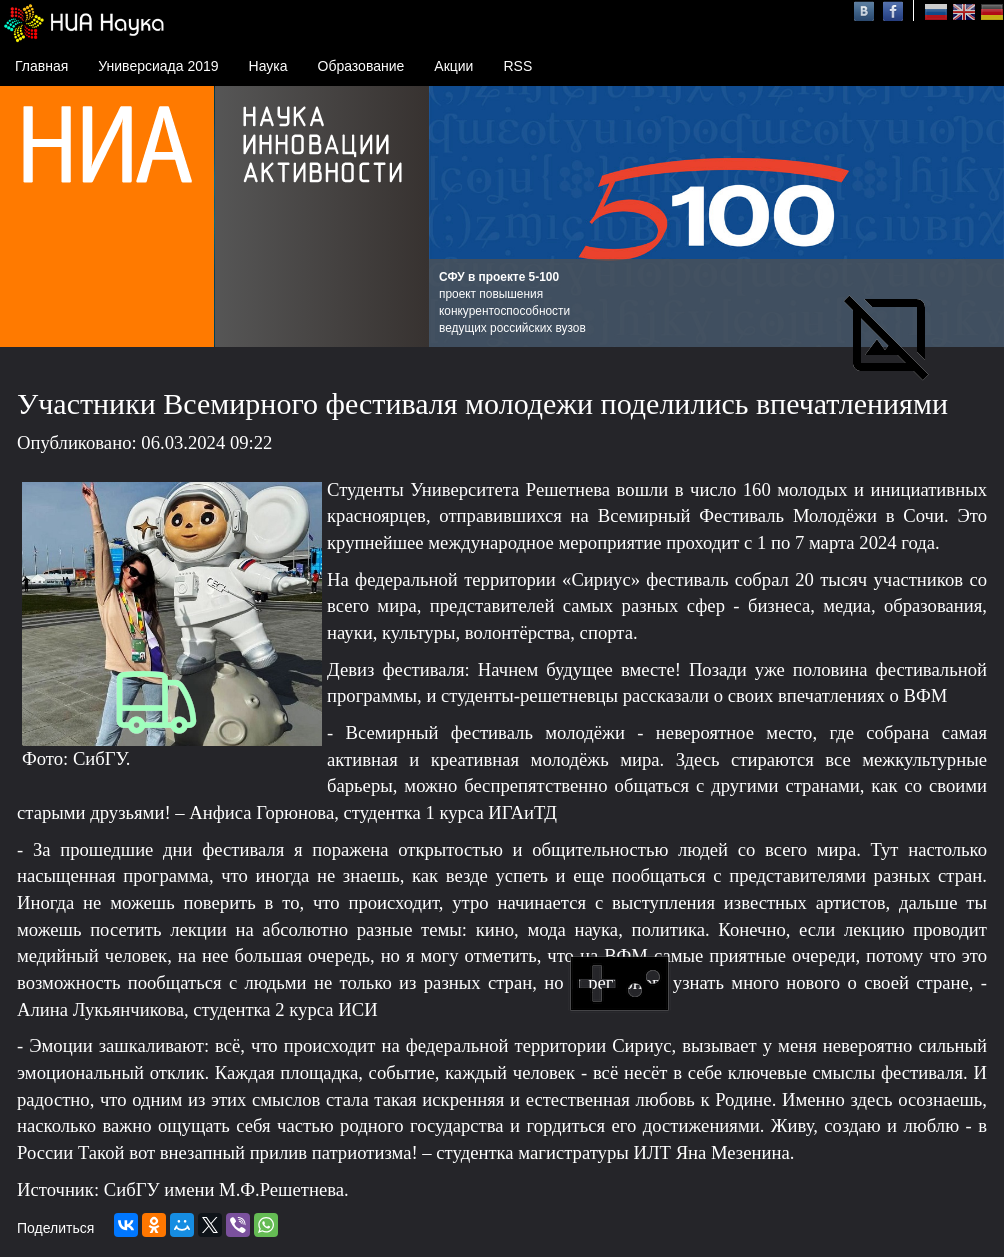  What do you see at coordinates (889, 335) in the screenshot?
I see `image failed to load` at bounding box center [889, 335].